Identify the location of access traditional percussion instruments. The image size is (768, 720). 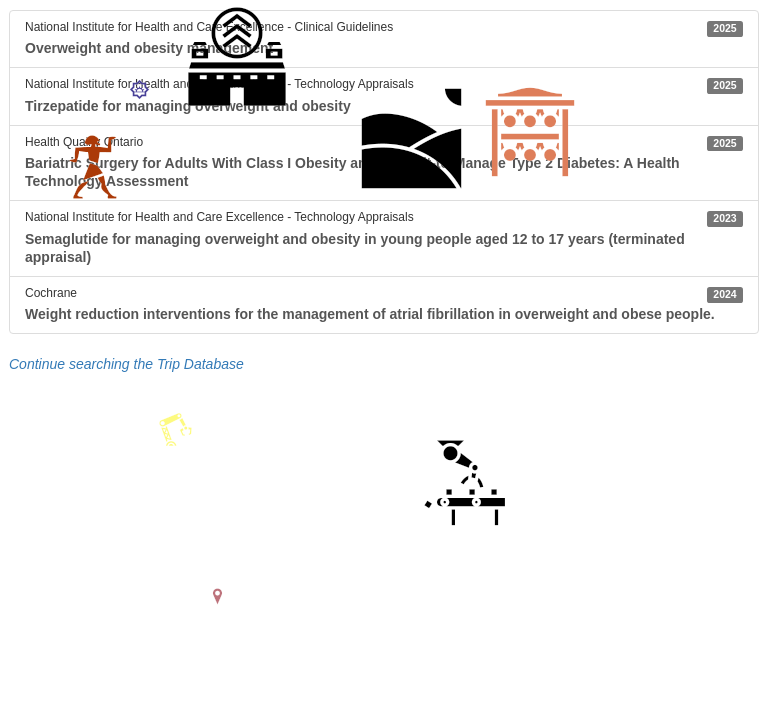
(530, 132).